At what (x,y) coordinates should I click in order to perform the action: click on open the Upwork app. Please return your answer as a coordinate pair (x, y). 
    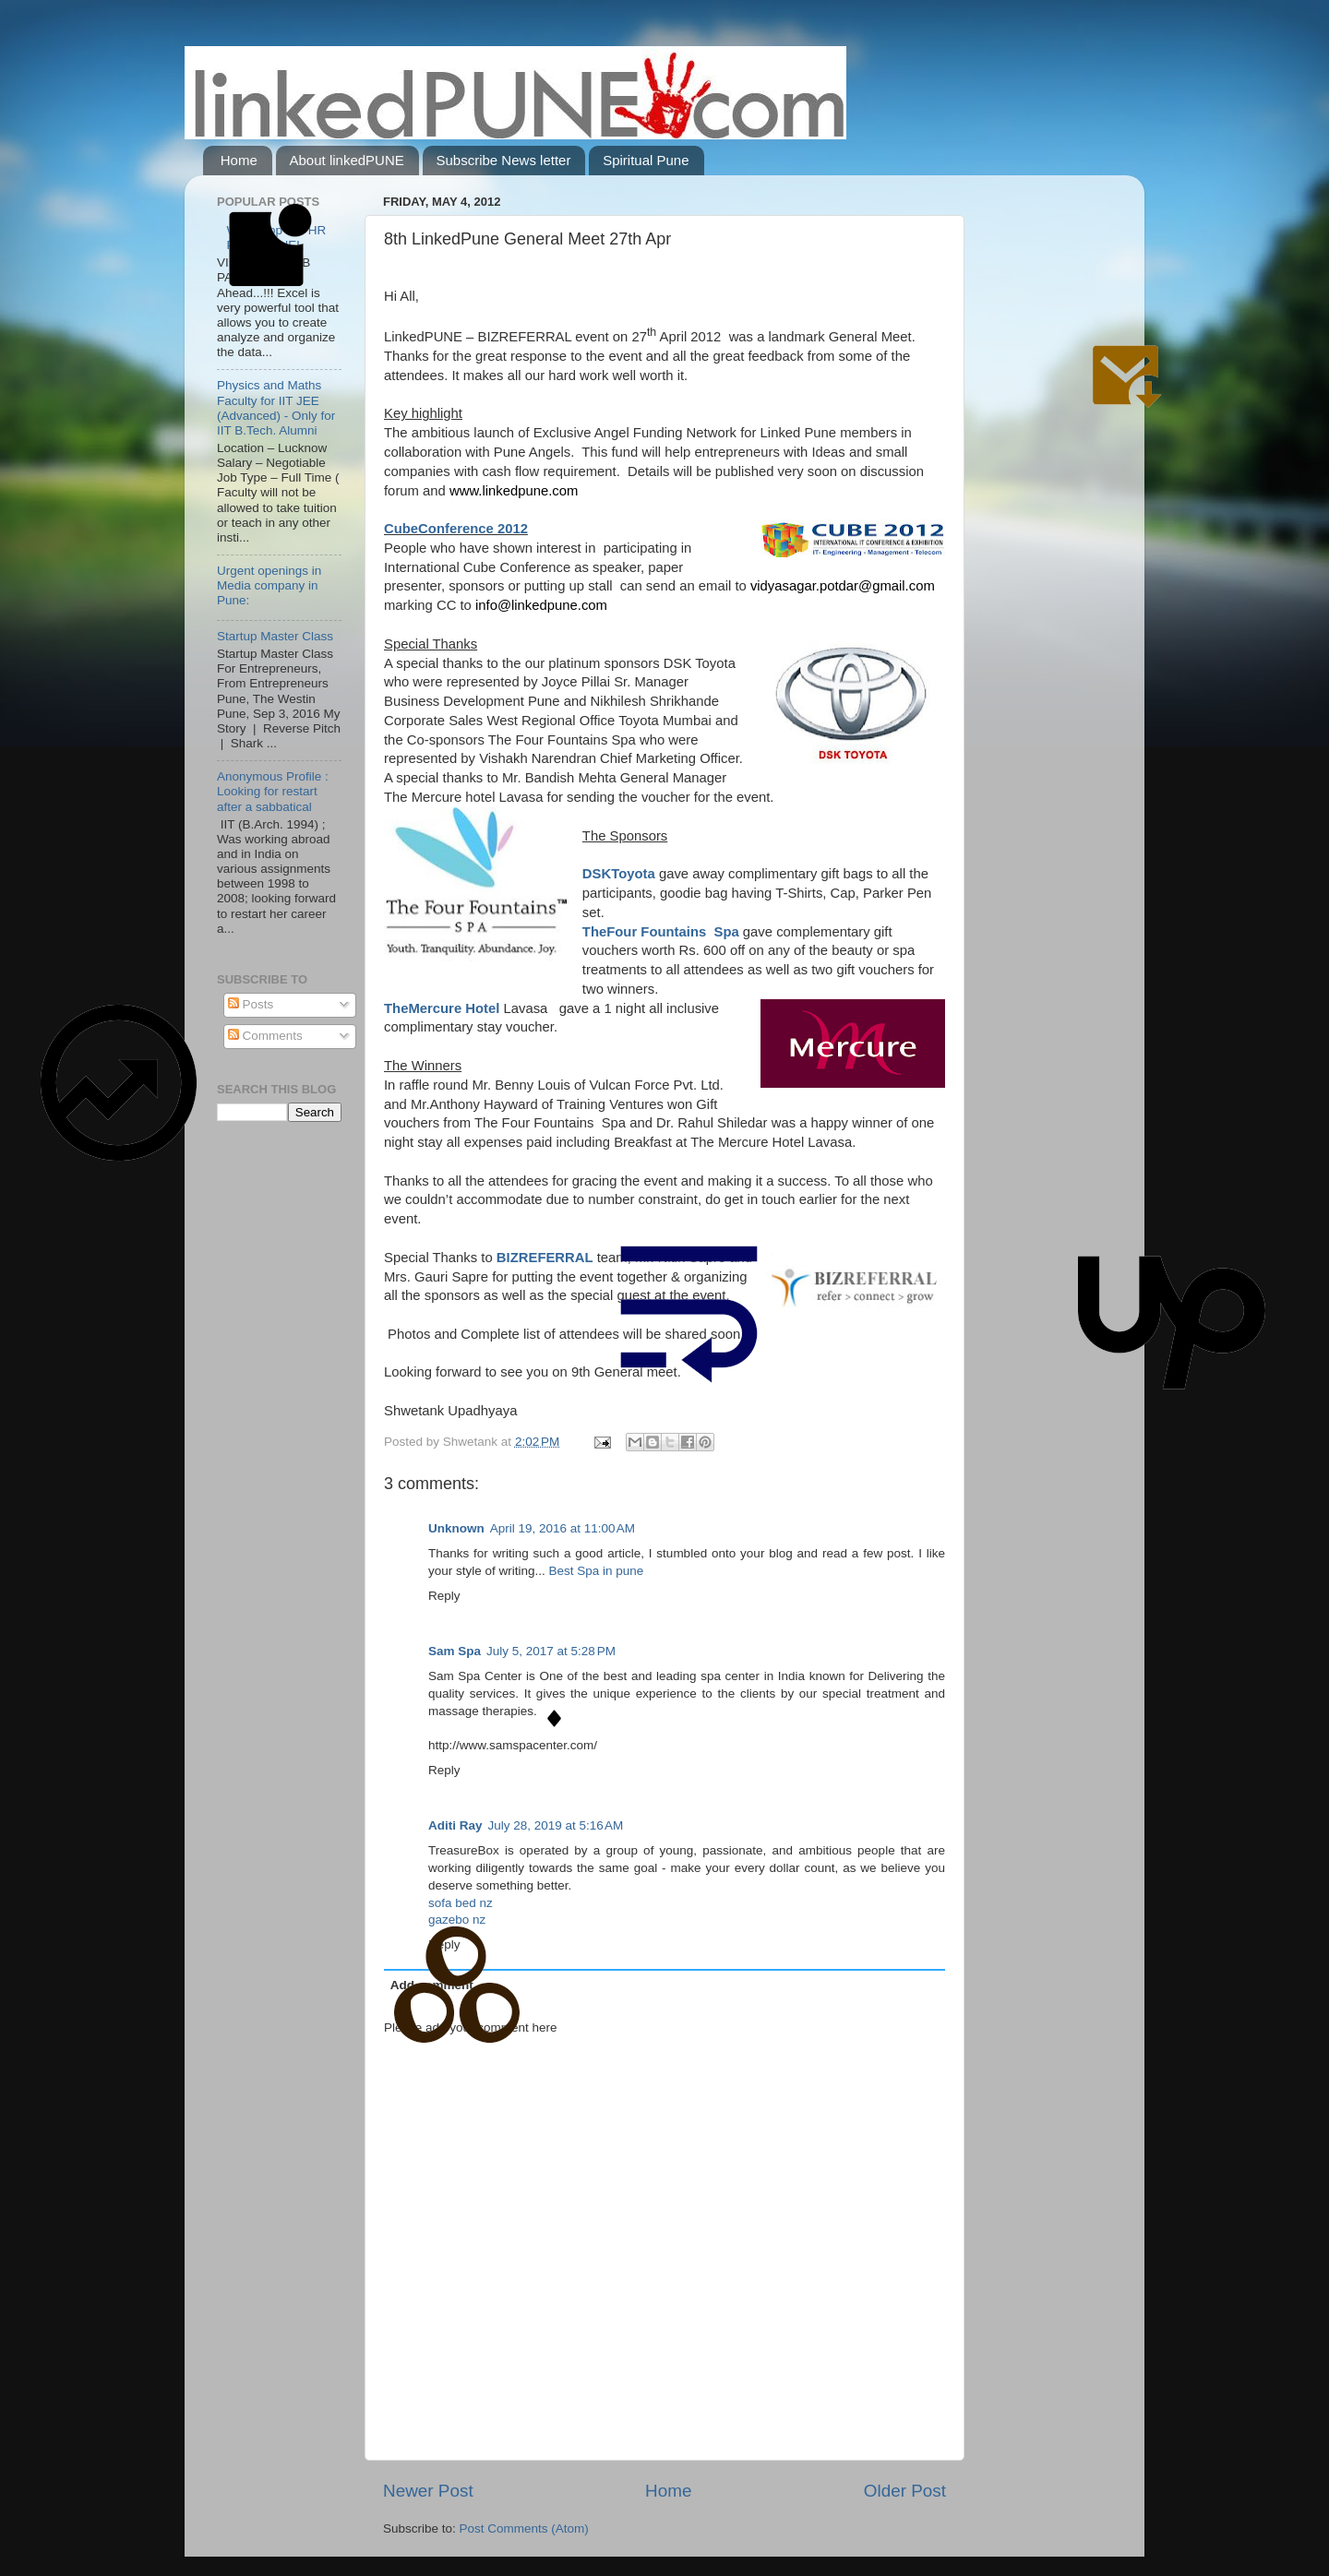
    Looking at the image, I should click on (1171, 1322).